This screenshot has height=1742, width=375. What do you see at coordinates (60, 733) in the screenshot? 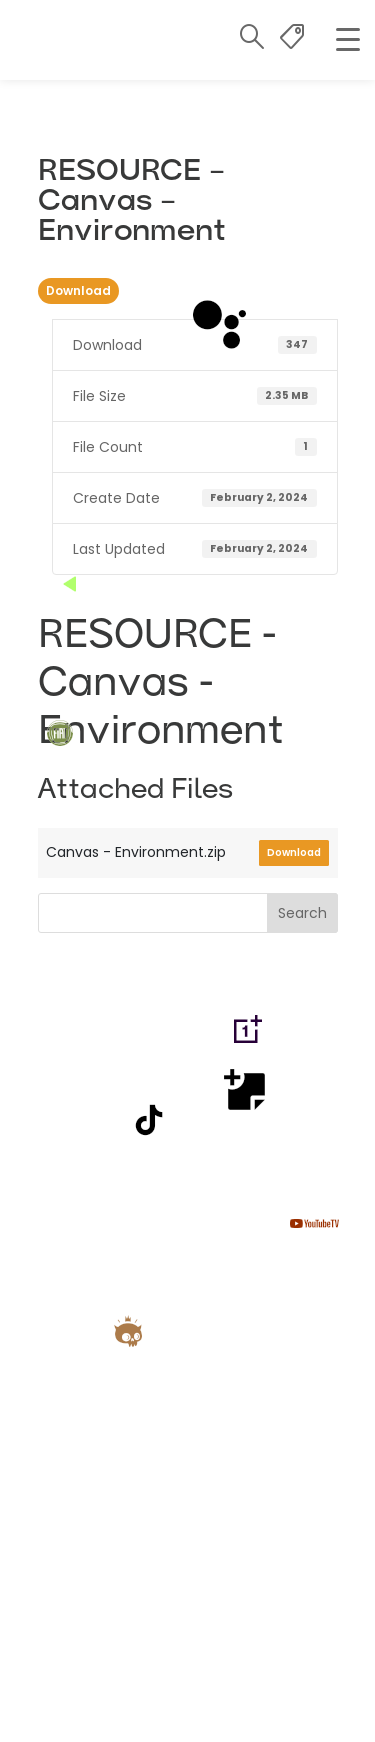
I see `fiat brand or vehicle identification` at bounding box center [60, 733].